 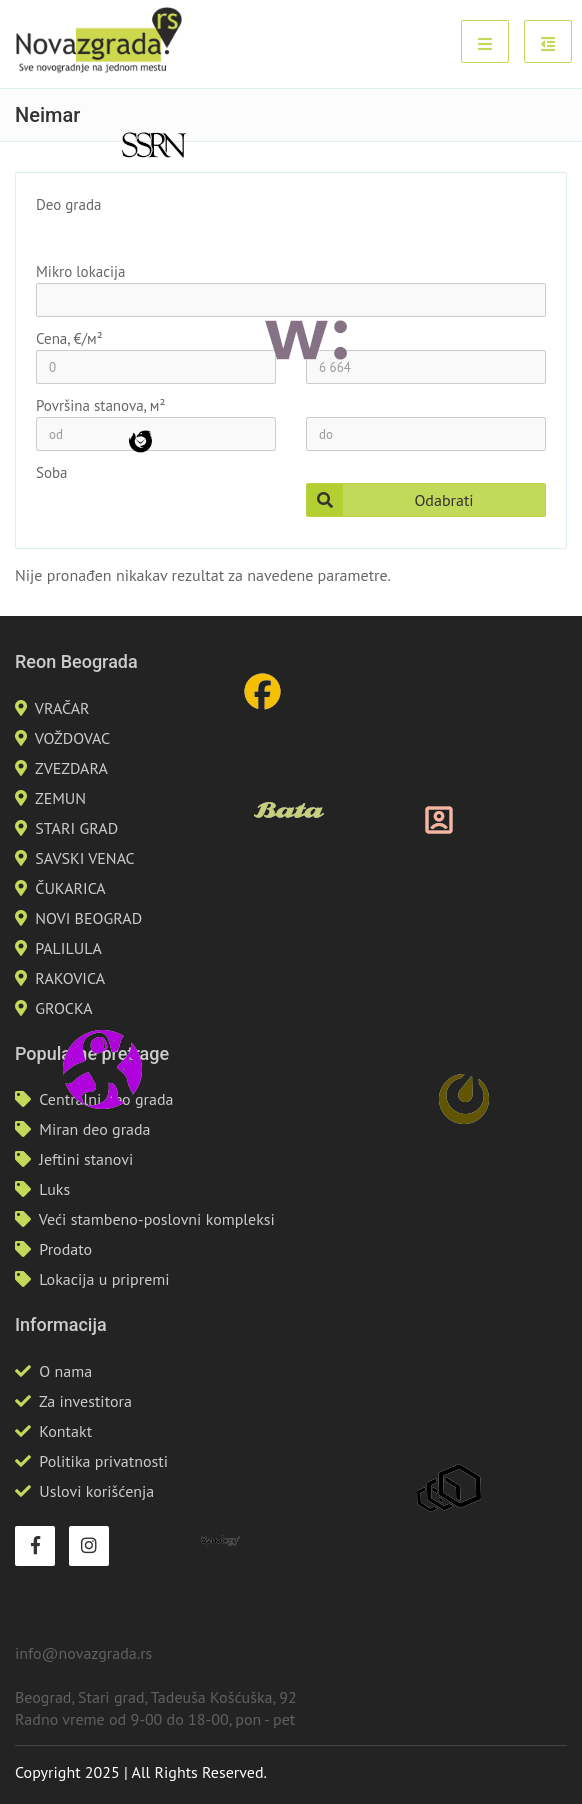 What do you see at coordinates (140, 441) in the screenshot?
I see `open Mozilla Thunderbird email client` at bounding box center [140, 441].